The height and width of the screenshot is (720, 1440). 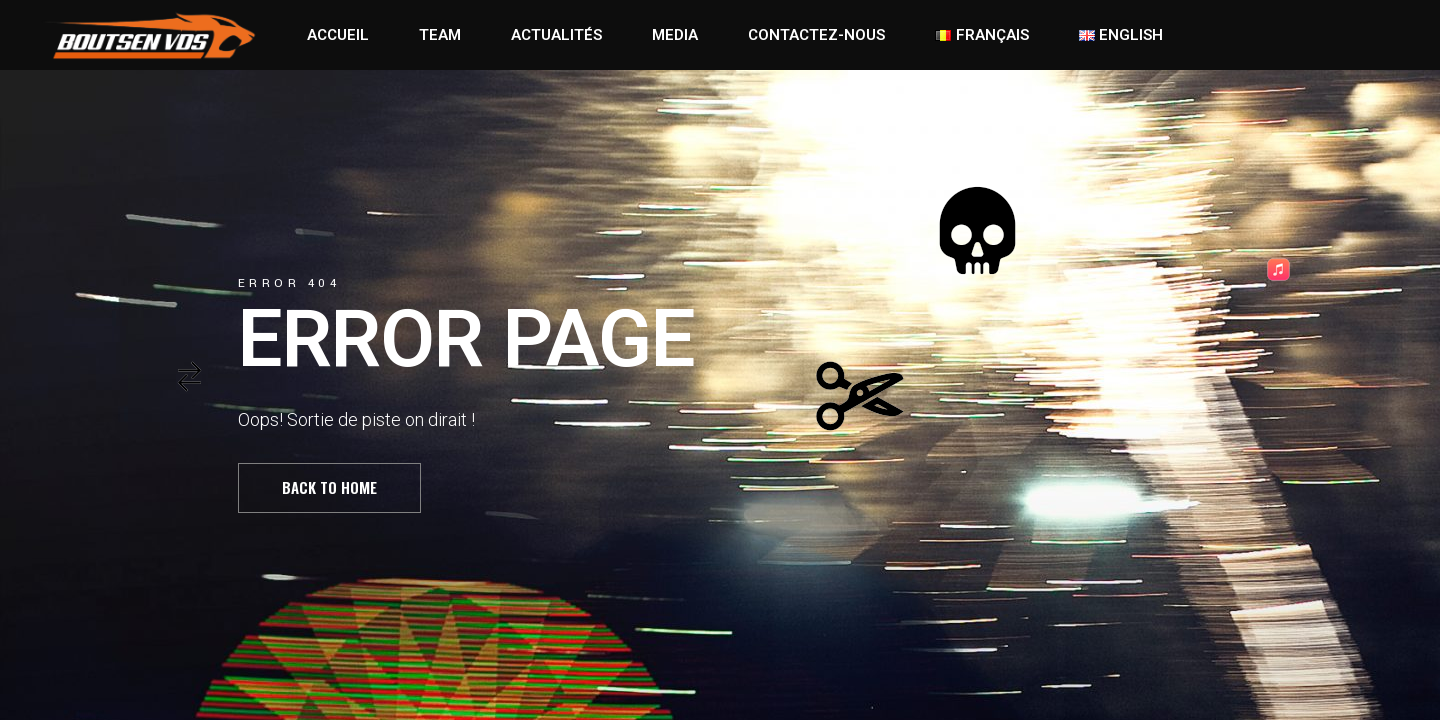 I want to click on indicates danger or hazardous content, so click(x=977, y=230).